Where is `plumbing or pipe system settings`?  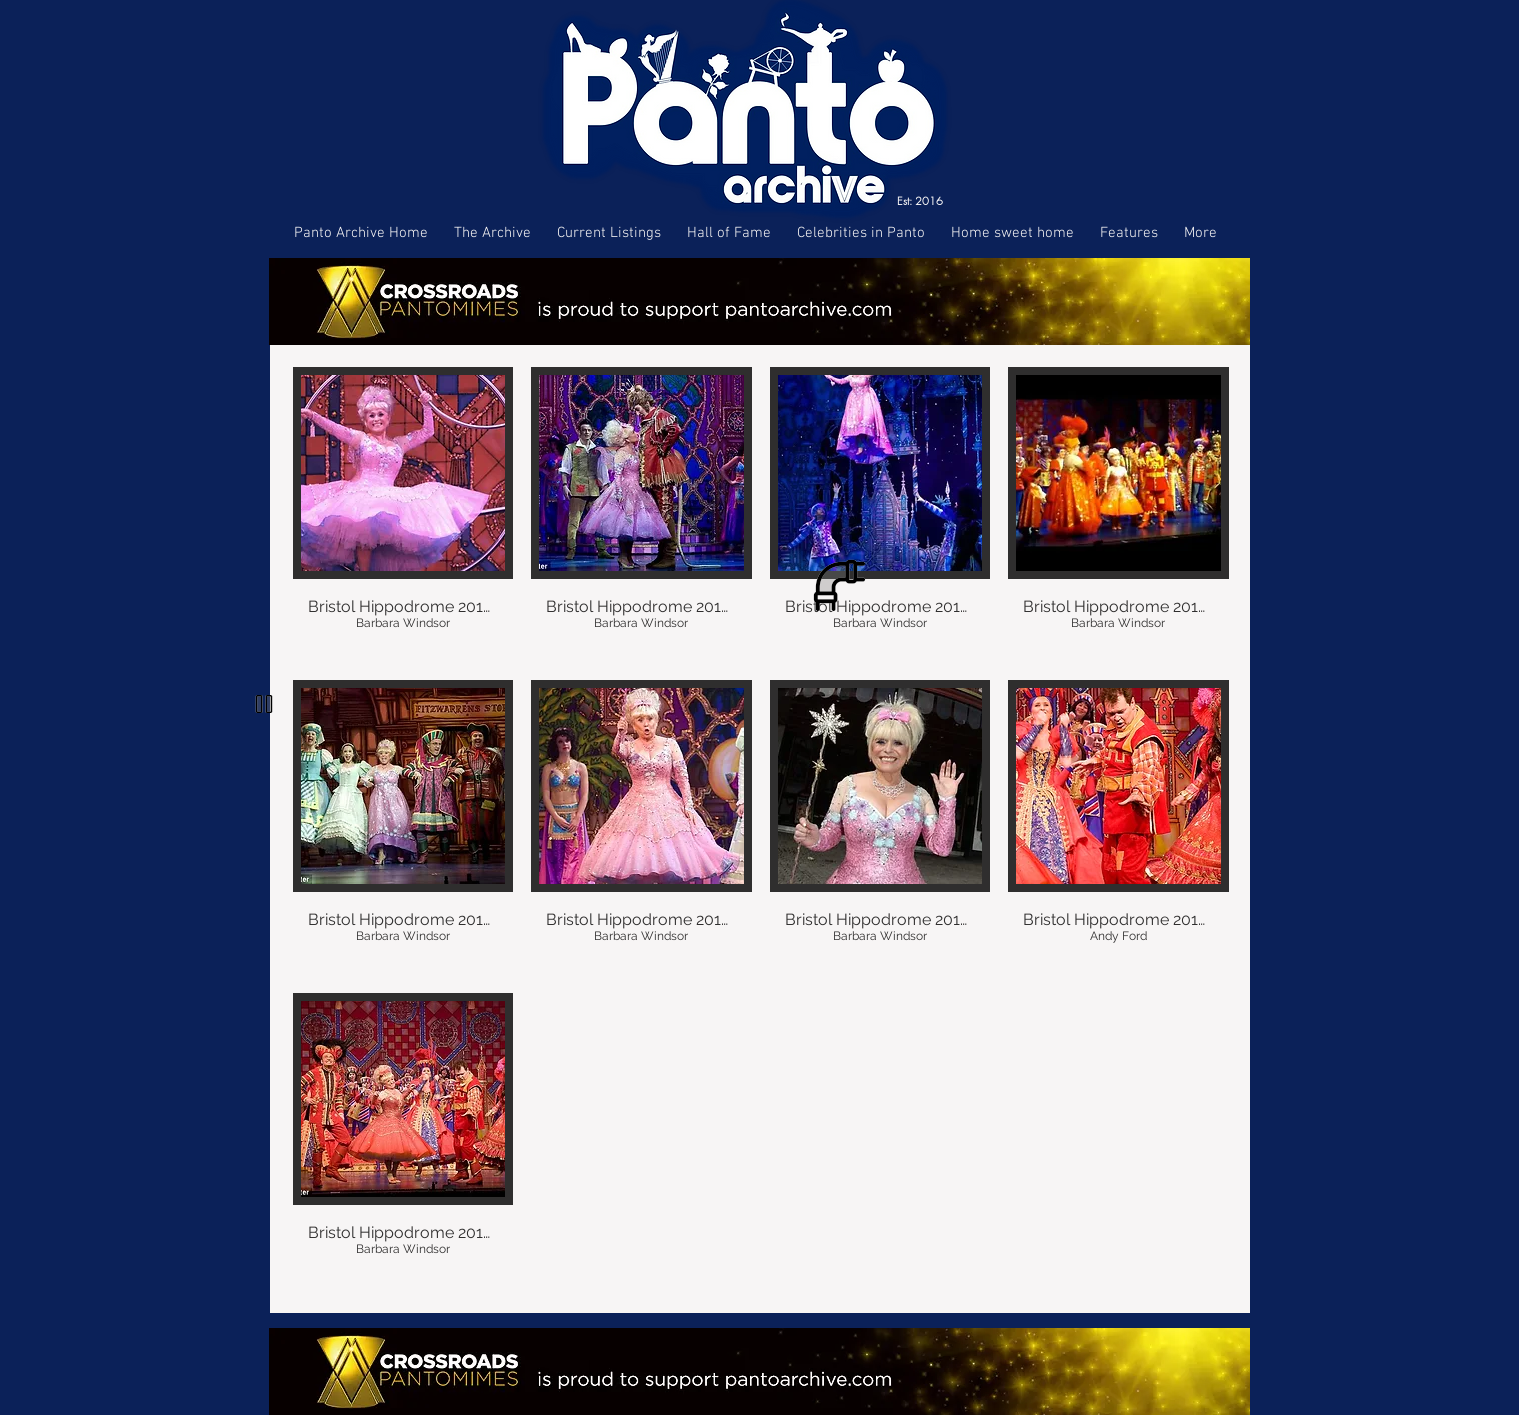
plumbing or pipe system settings is located at coordinates (837, 583).